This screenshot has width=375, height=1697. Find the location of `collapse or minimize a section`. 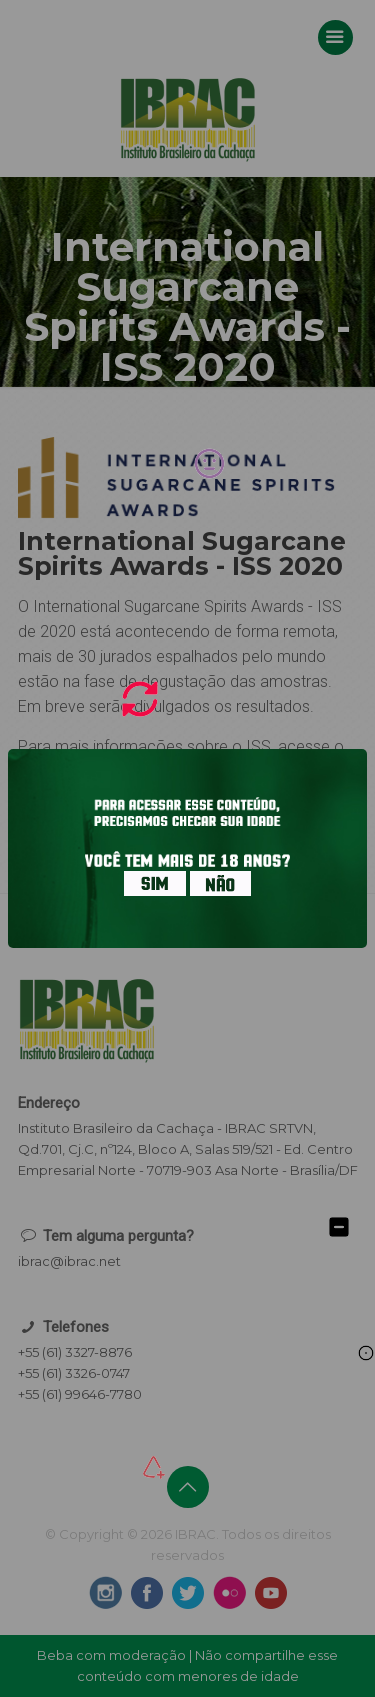

collapse or minimize a section is located at coordinates (339, 1227).